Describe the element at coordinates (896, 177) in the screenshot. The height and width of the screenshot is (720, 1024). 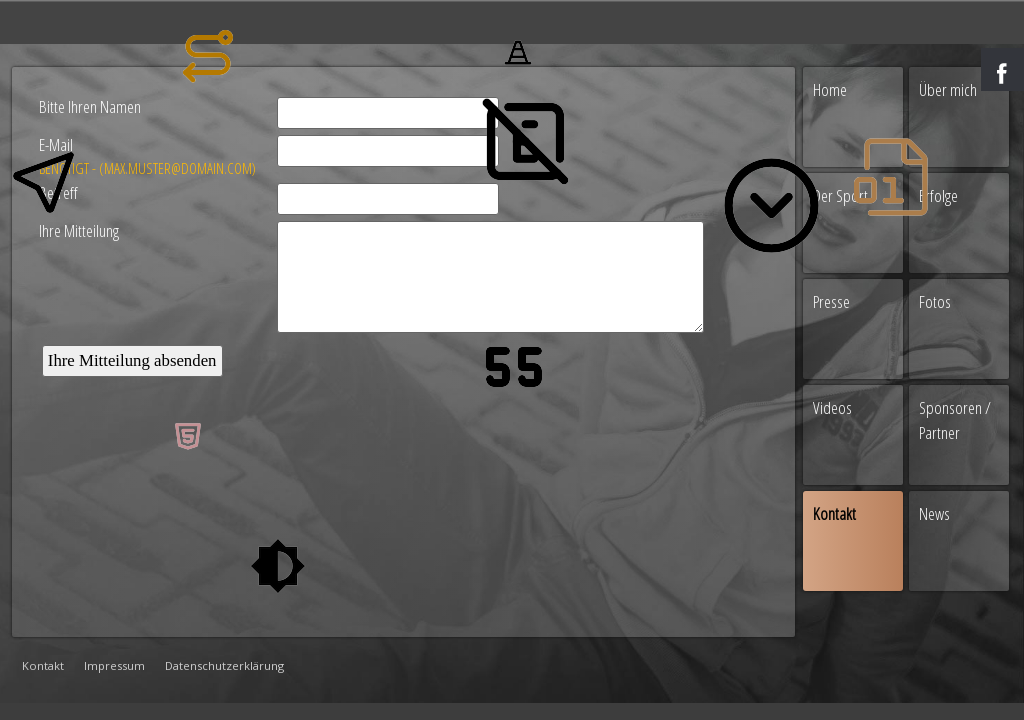
I see `view or open a binary file` at that location.